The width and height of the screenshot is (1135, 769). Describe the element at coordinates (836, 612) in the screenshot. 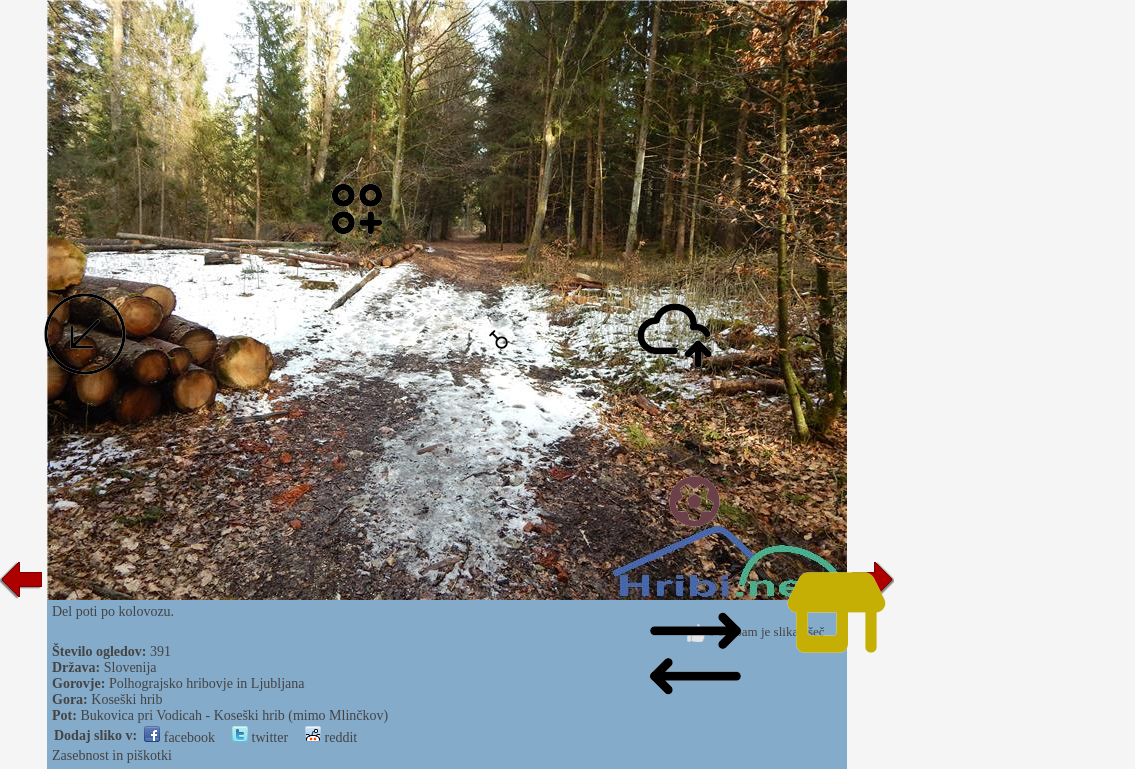

I see `open the shop or store` at that location.